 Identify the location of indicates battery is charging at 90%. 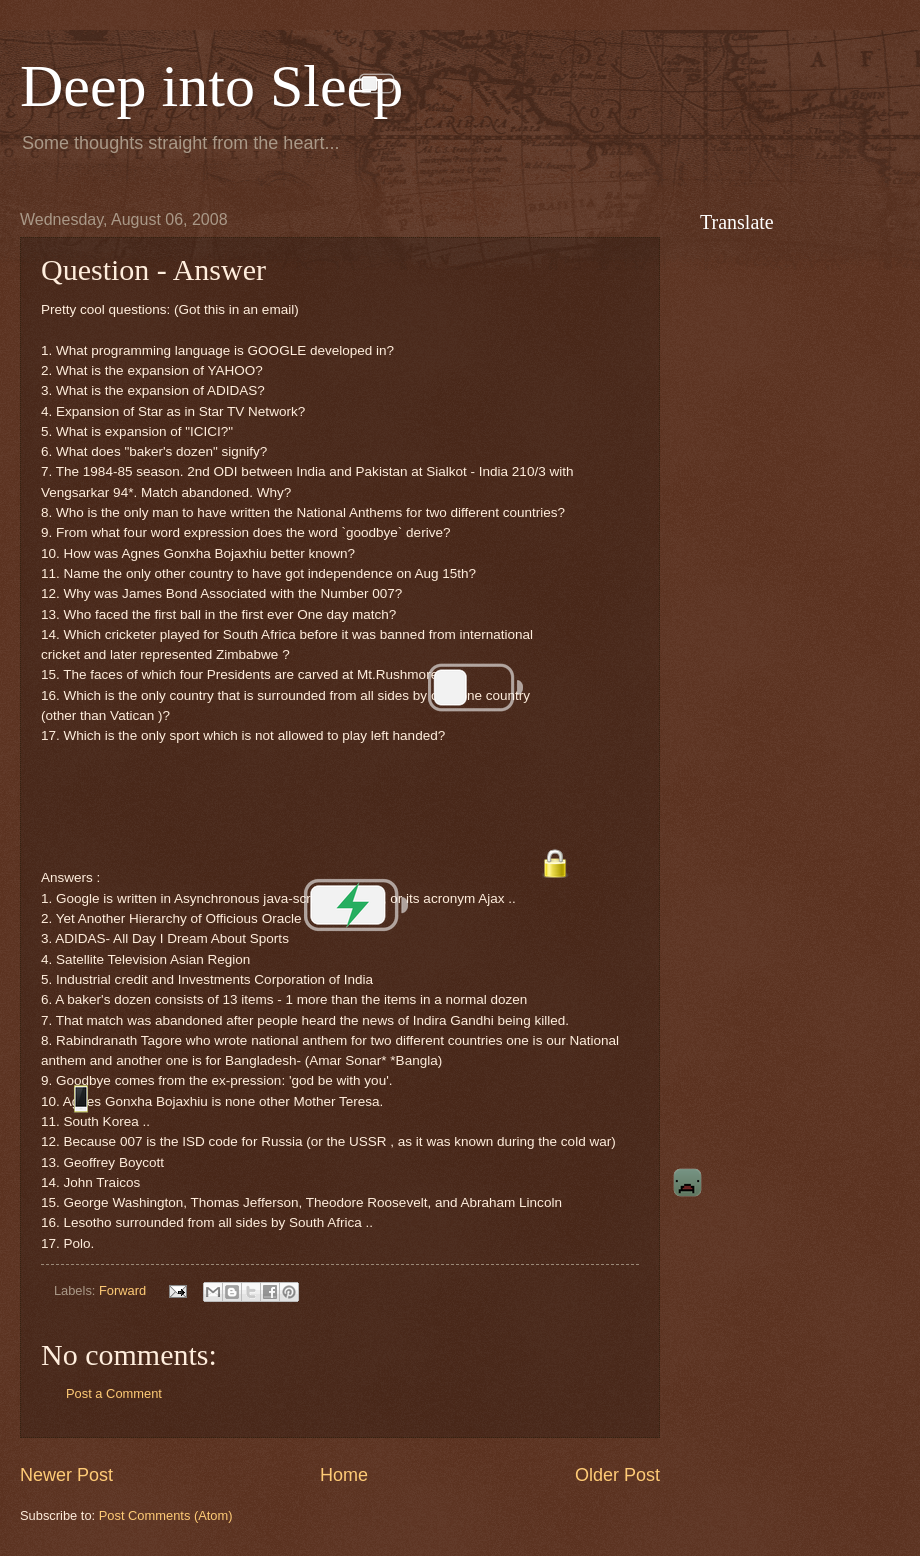
(356, 905).